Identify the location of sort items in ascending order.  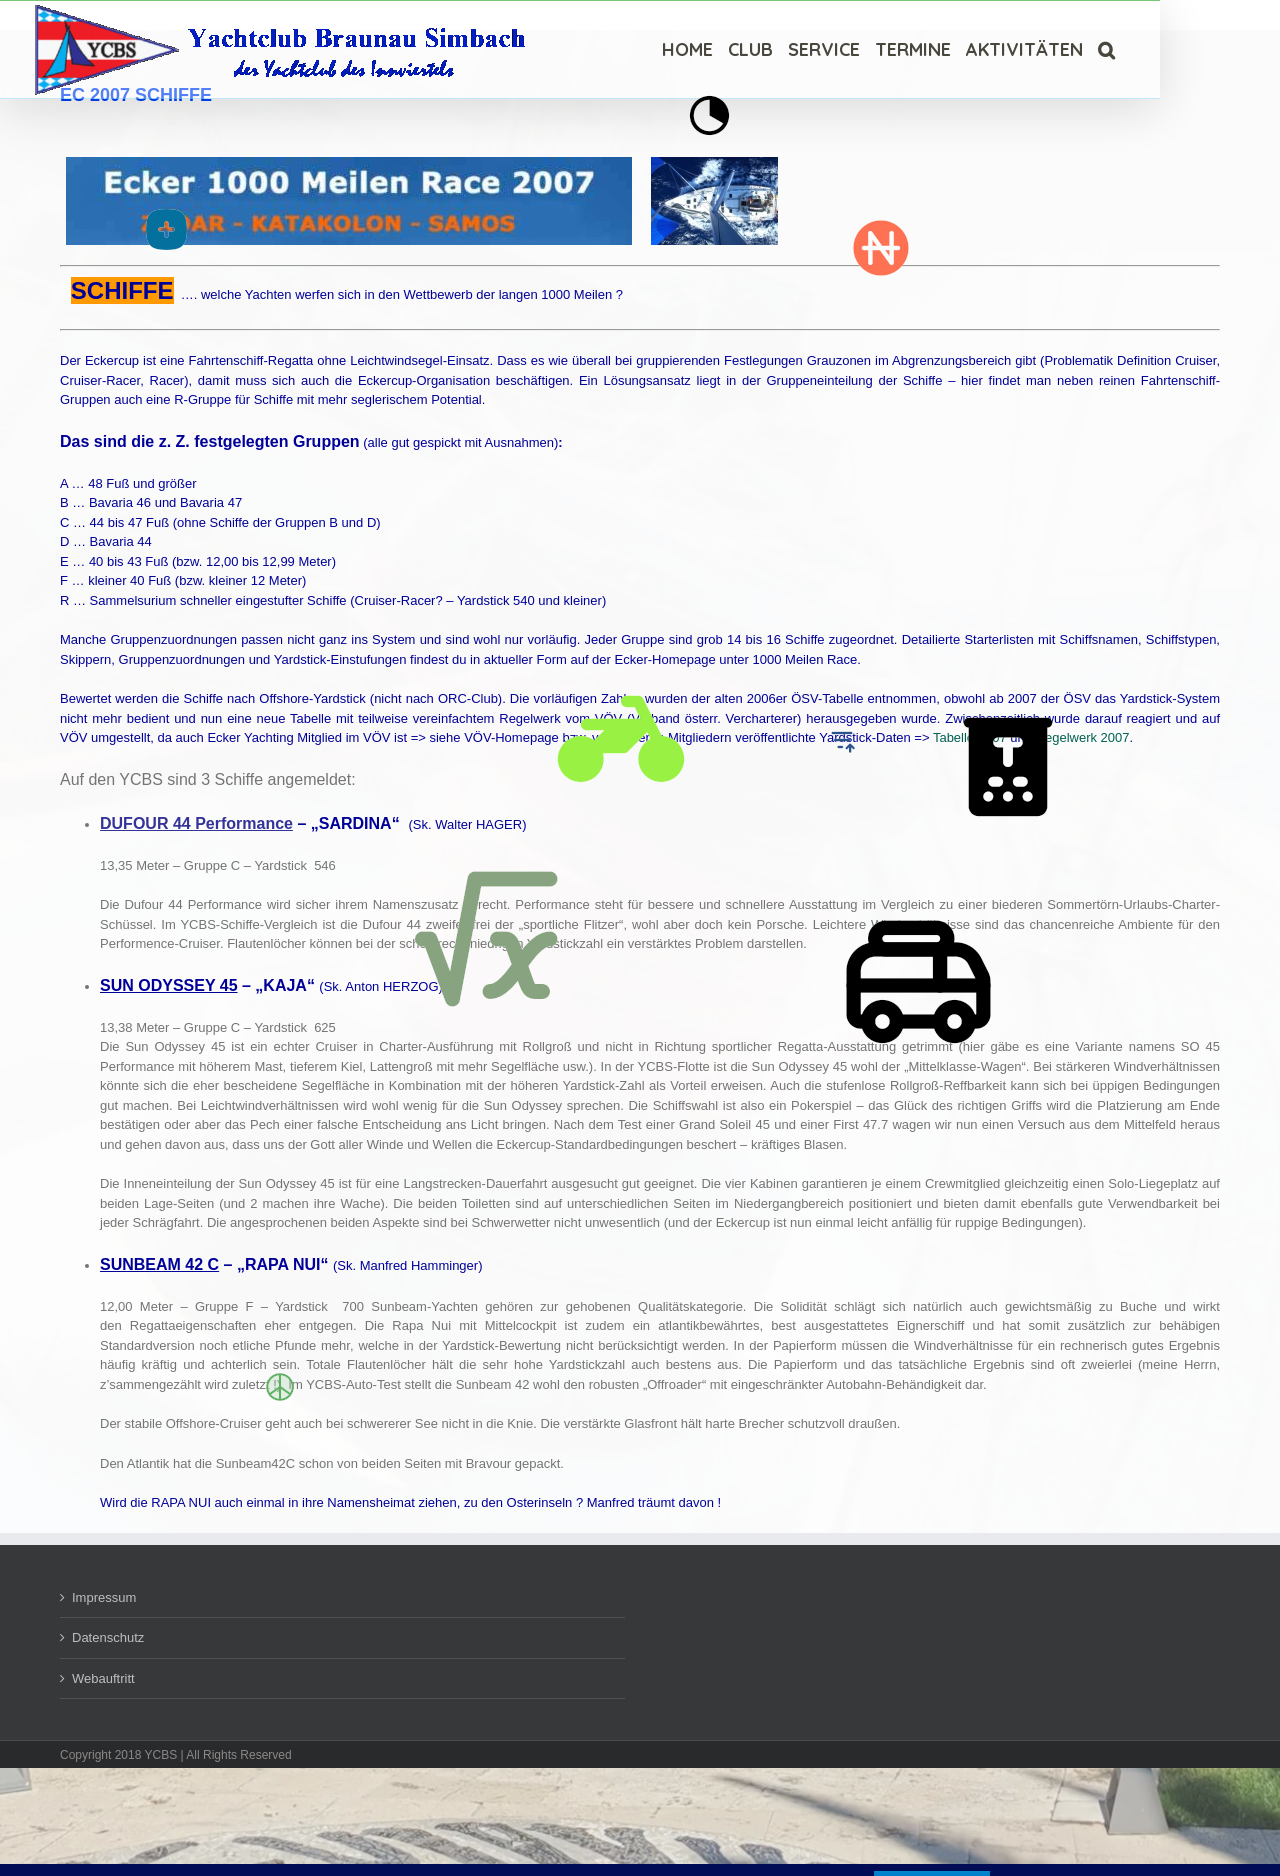
(842, 740).